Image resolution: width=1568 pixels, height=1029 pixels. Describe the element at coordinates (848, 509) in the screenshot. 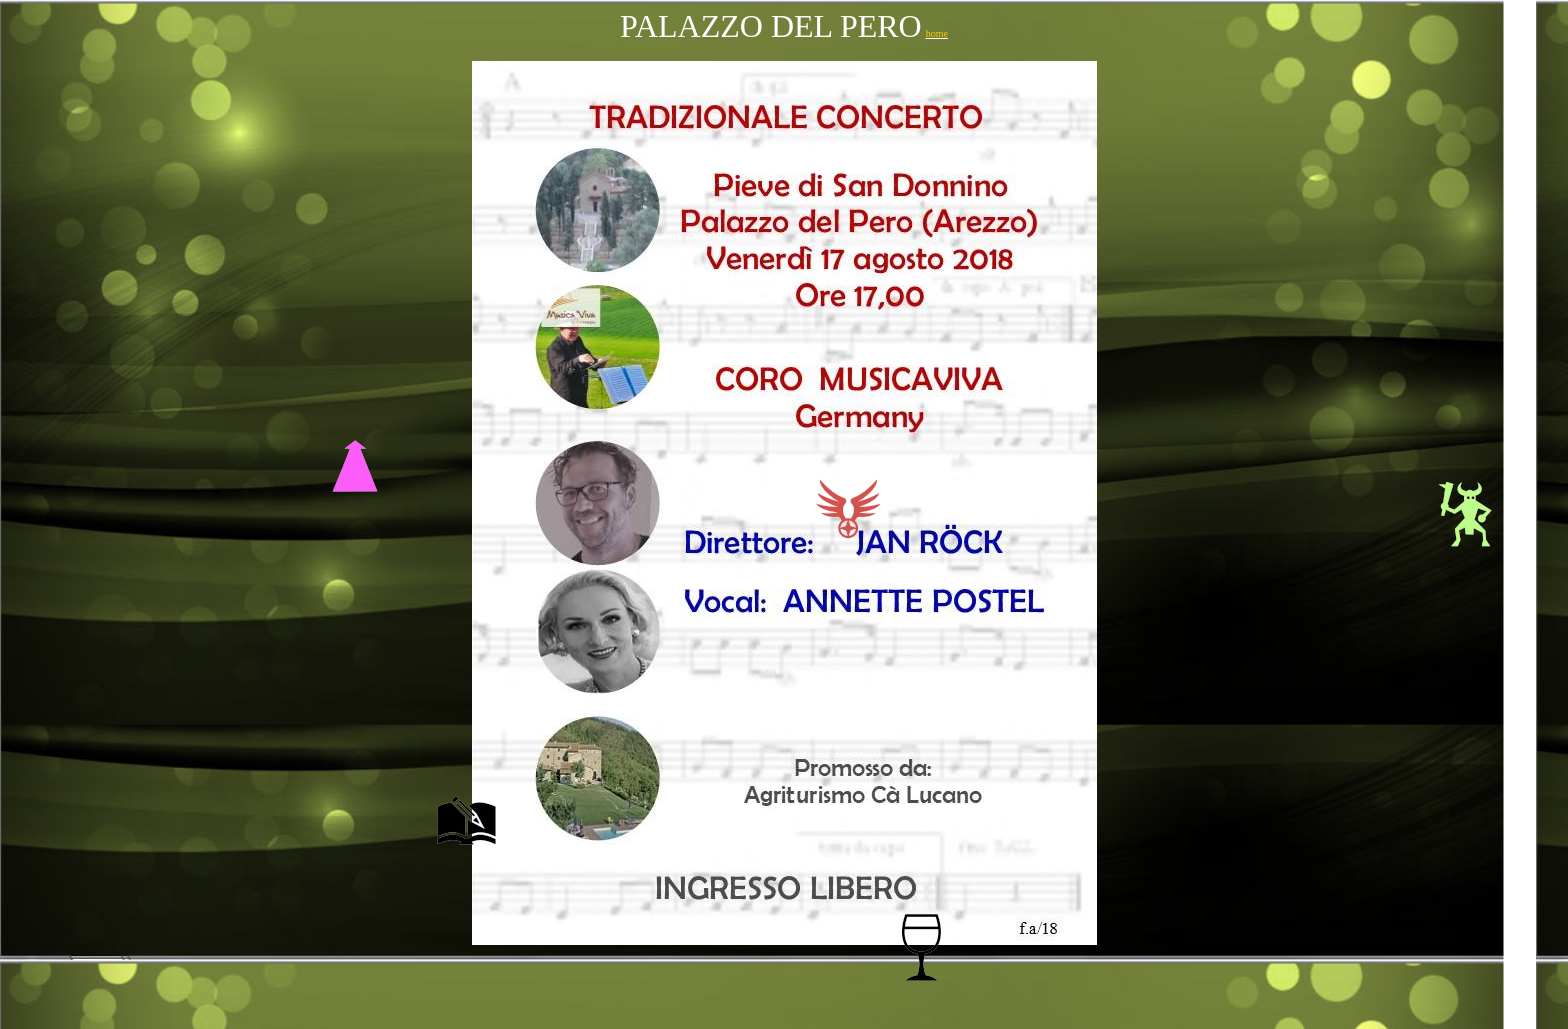

I see `faction or guild emblem in a game interface` at that location.